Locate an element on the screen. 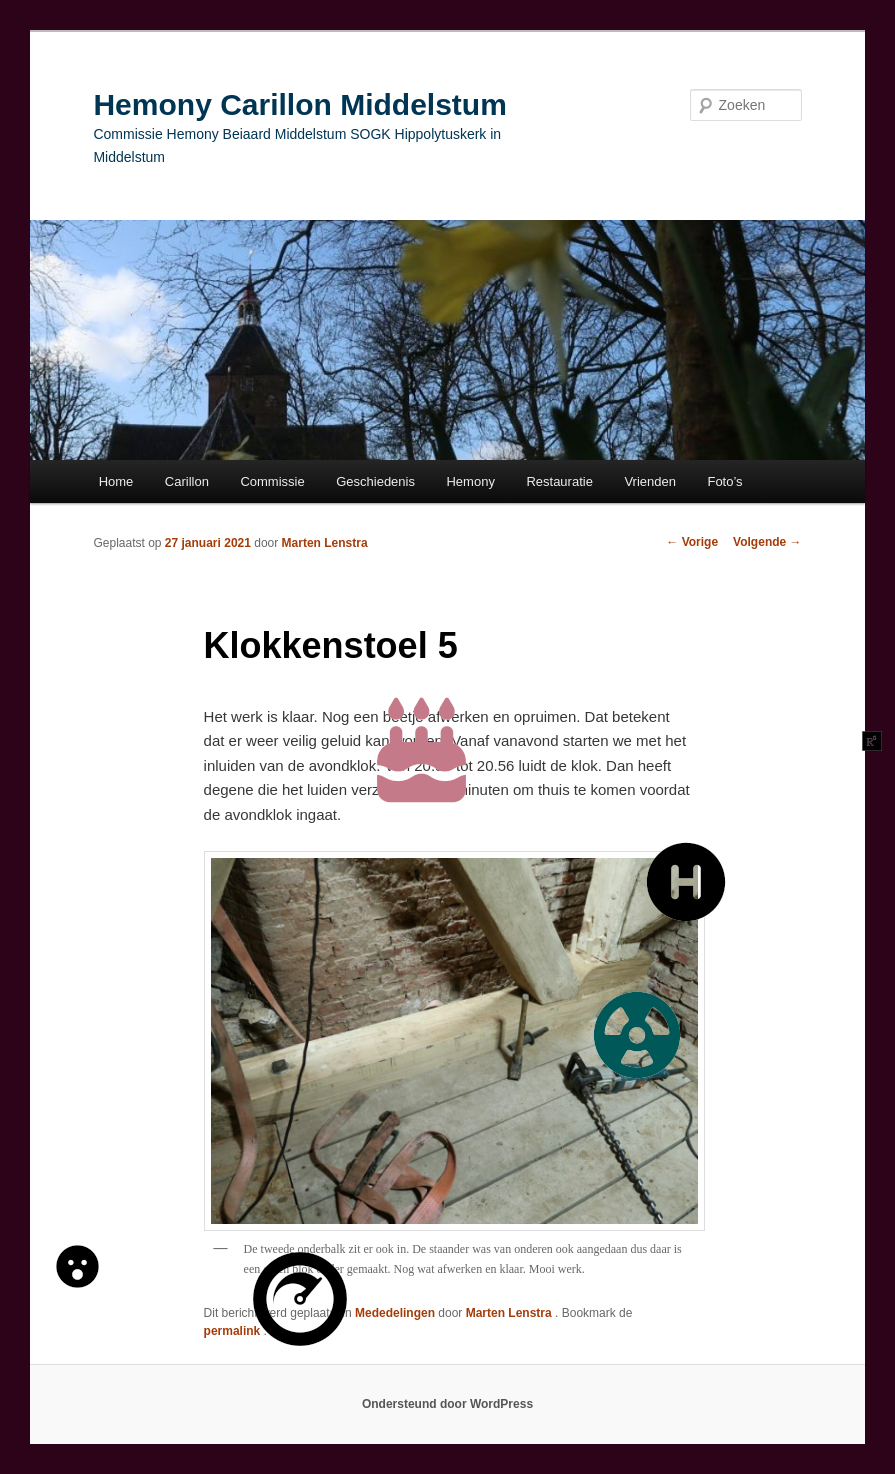 Image resolution: width=895 pixels, height=1474 pixels. indicates a hospital or medical facility nearby is located at coordinates (686, 882).